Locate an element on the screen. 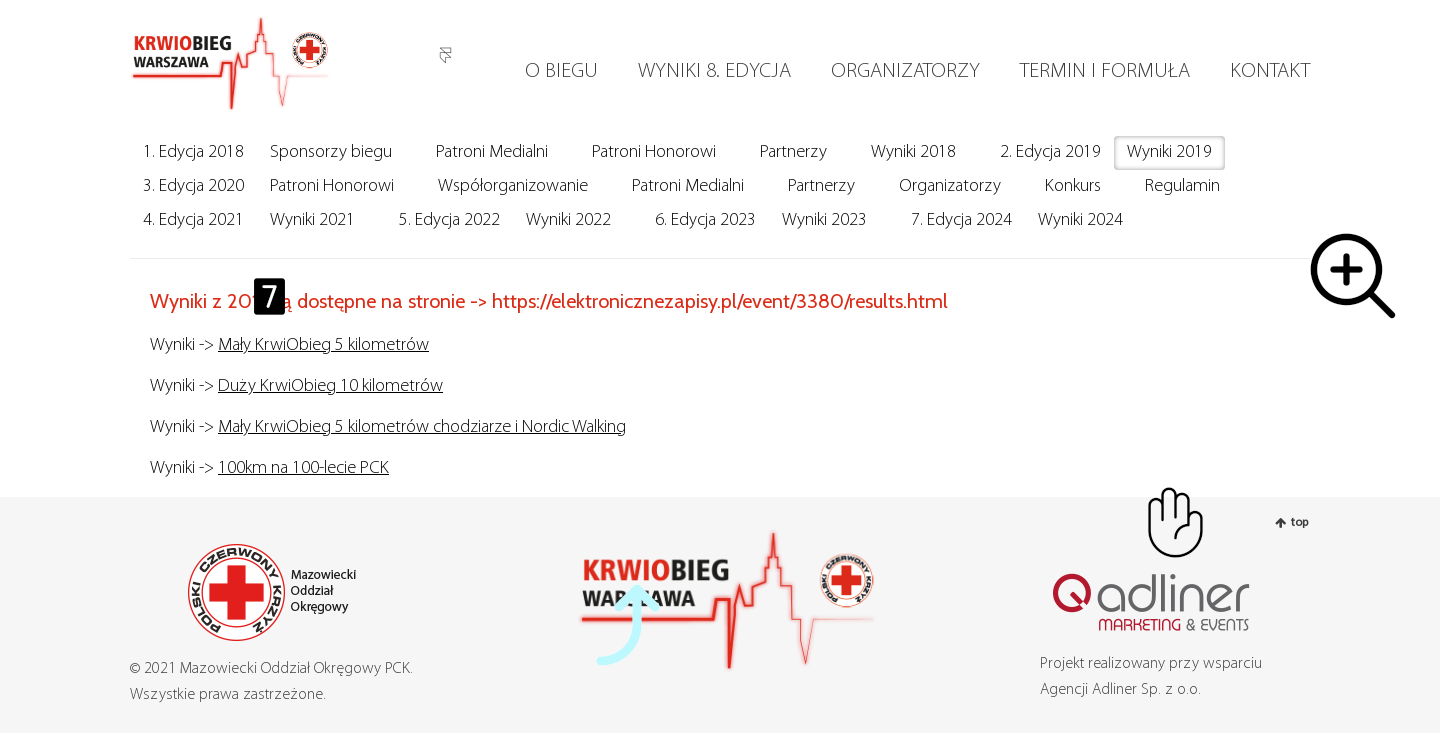 The image size is (1440, 733). indicates the number seven in a sequence or list is located at coordinates (269, 296).